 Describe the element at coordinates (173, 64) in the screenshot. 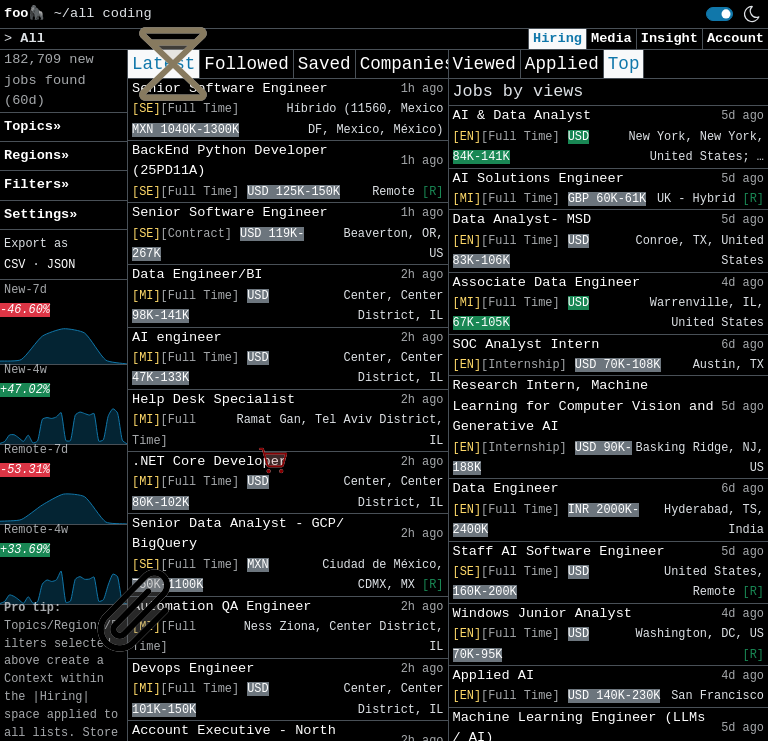

I see `indicates high time remaining on a timer or process` at that location.